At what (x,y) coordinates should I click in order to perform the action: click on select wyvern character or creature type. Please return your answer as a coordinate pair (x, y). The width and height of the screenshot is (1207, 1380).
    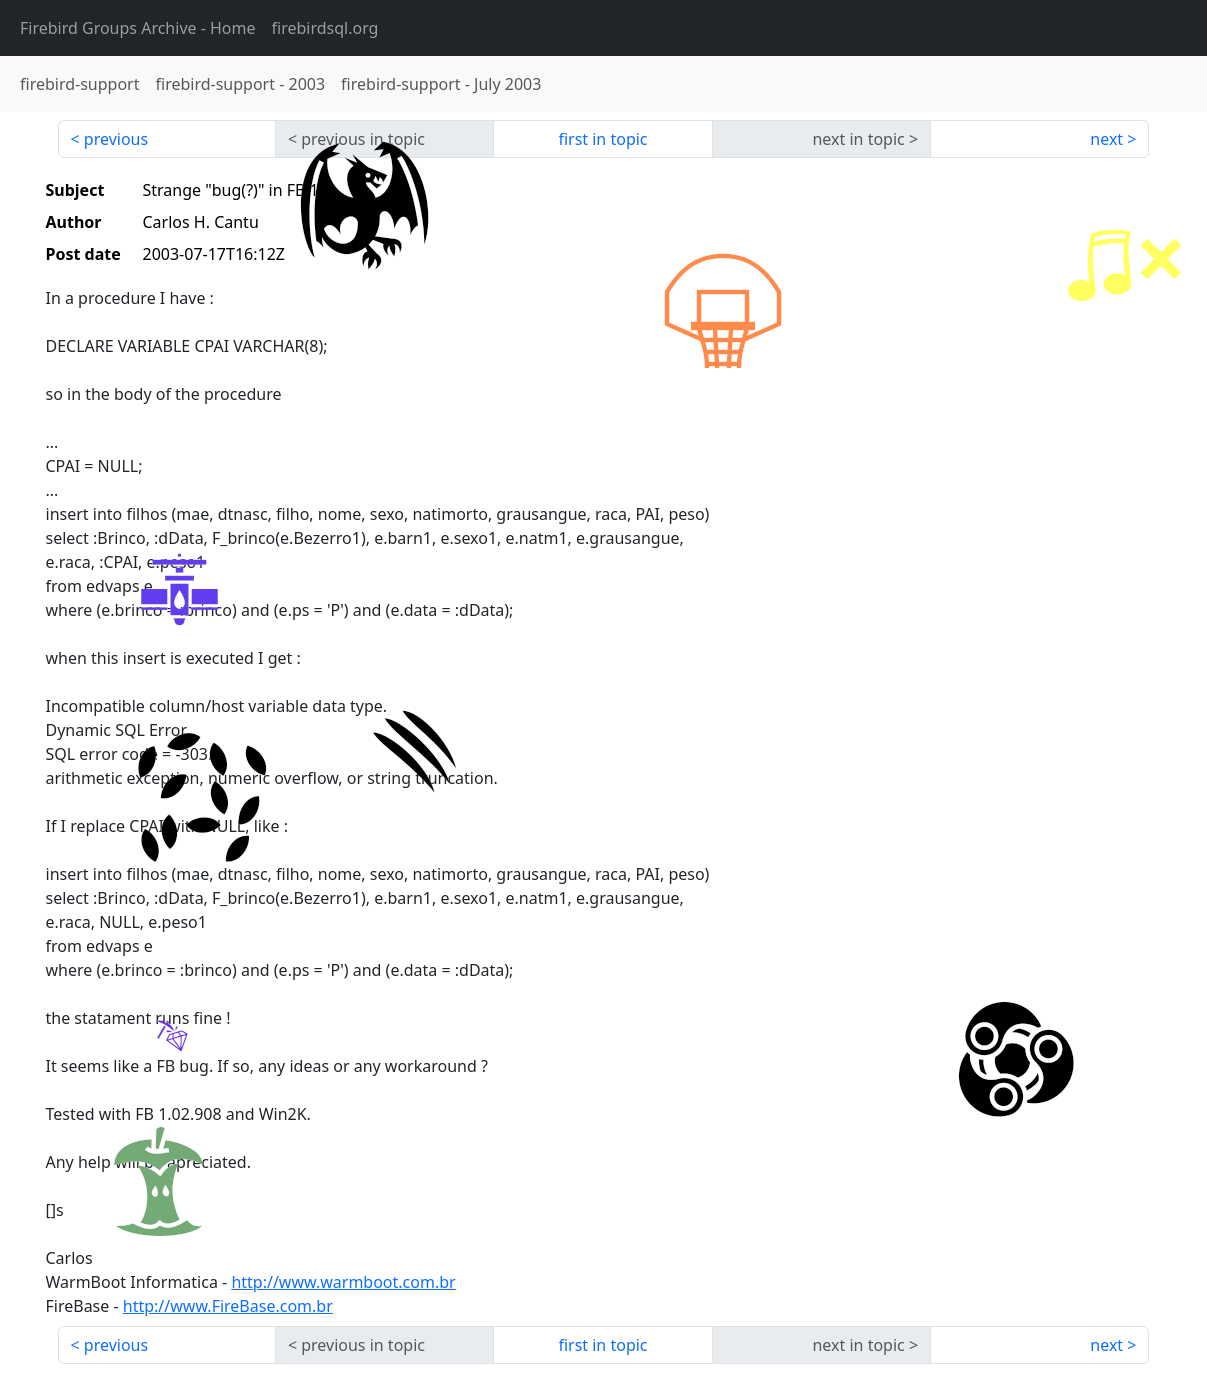
    Looking at the image, I should click on (364, 205).